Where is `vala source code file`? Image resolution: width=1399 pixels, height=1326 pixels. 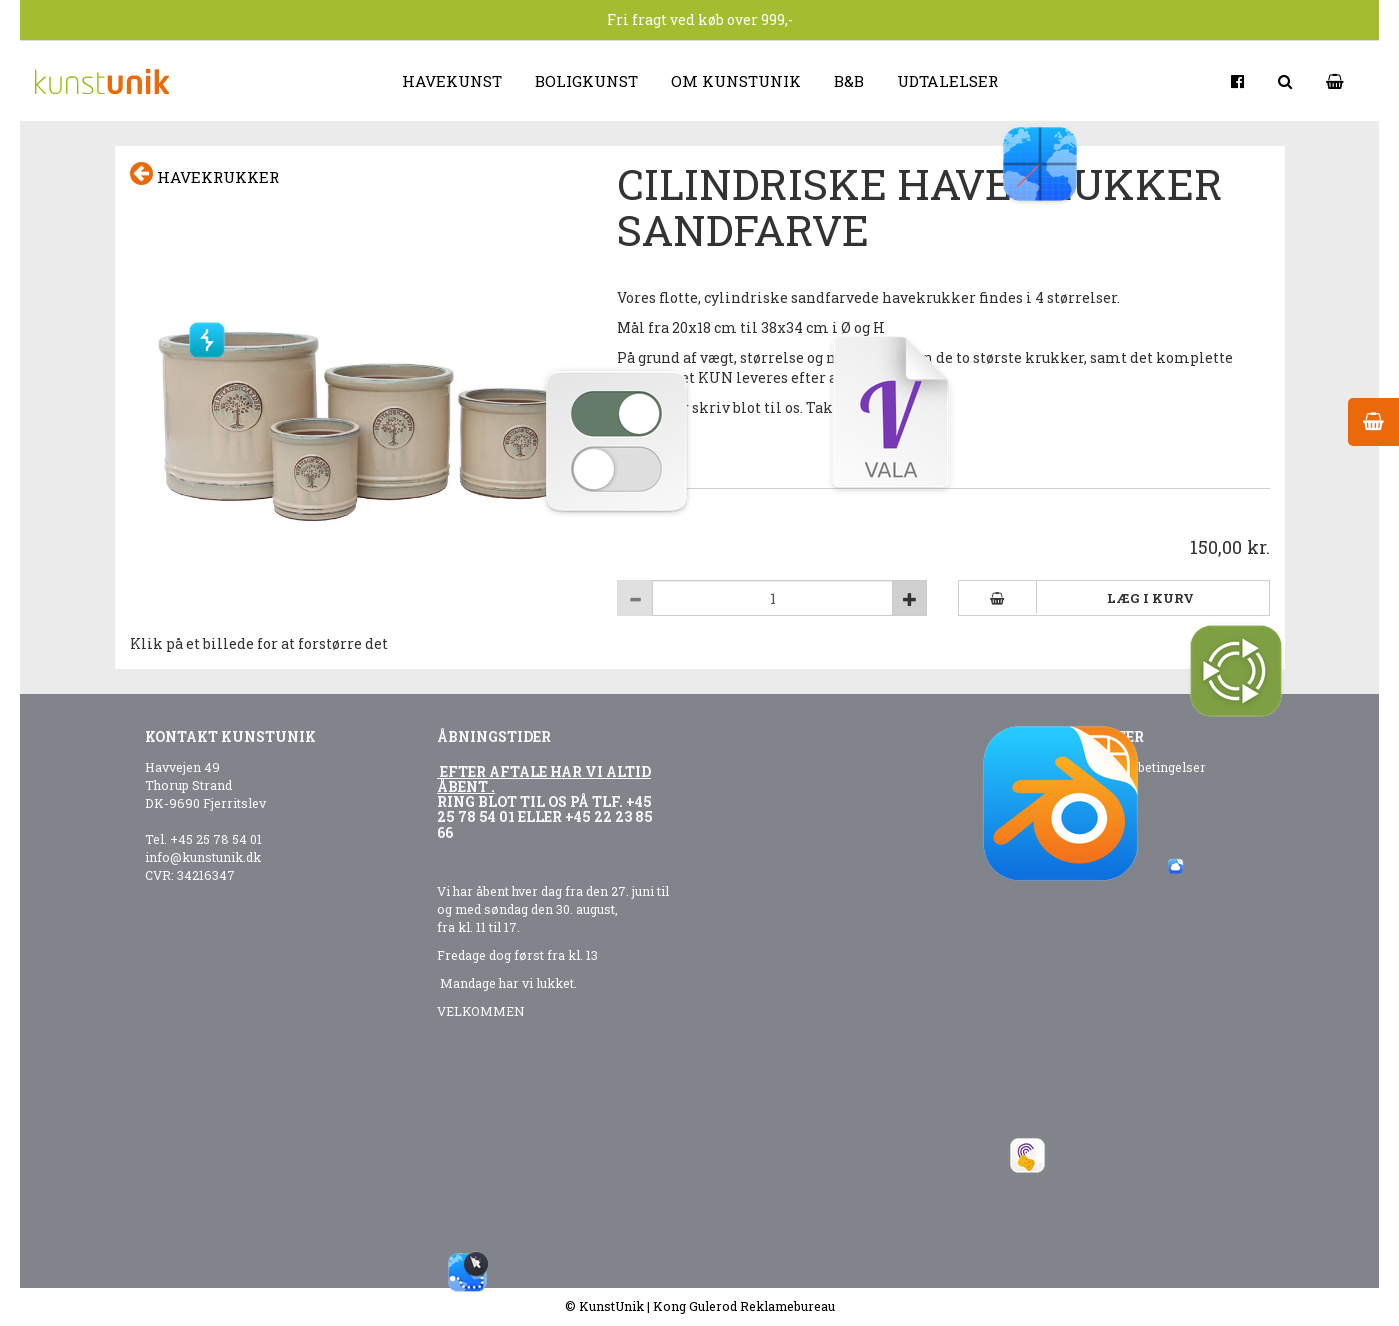
vala source code file is located at coordinates (891, 415).